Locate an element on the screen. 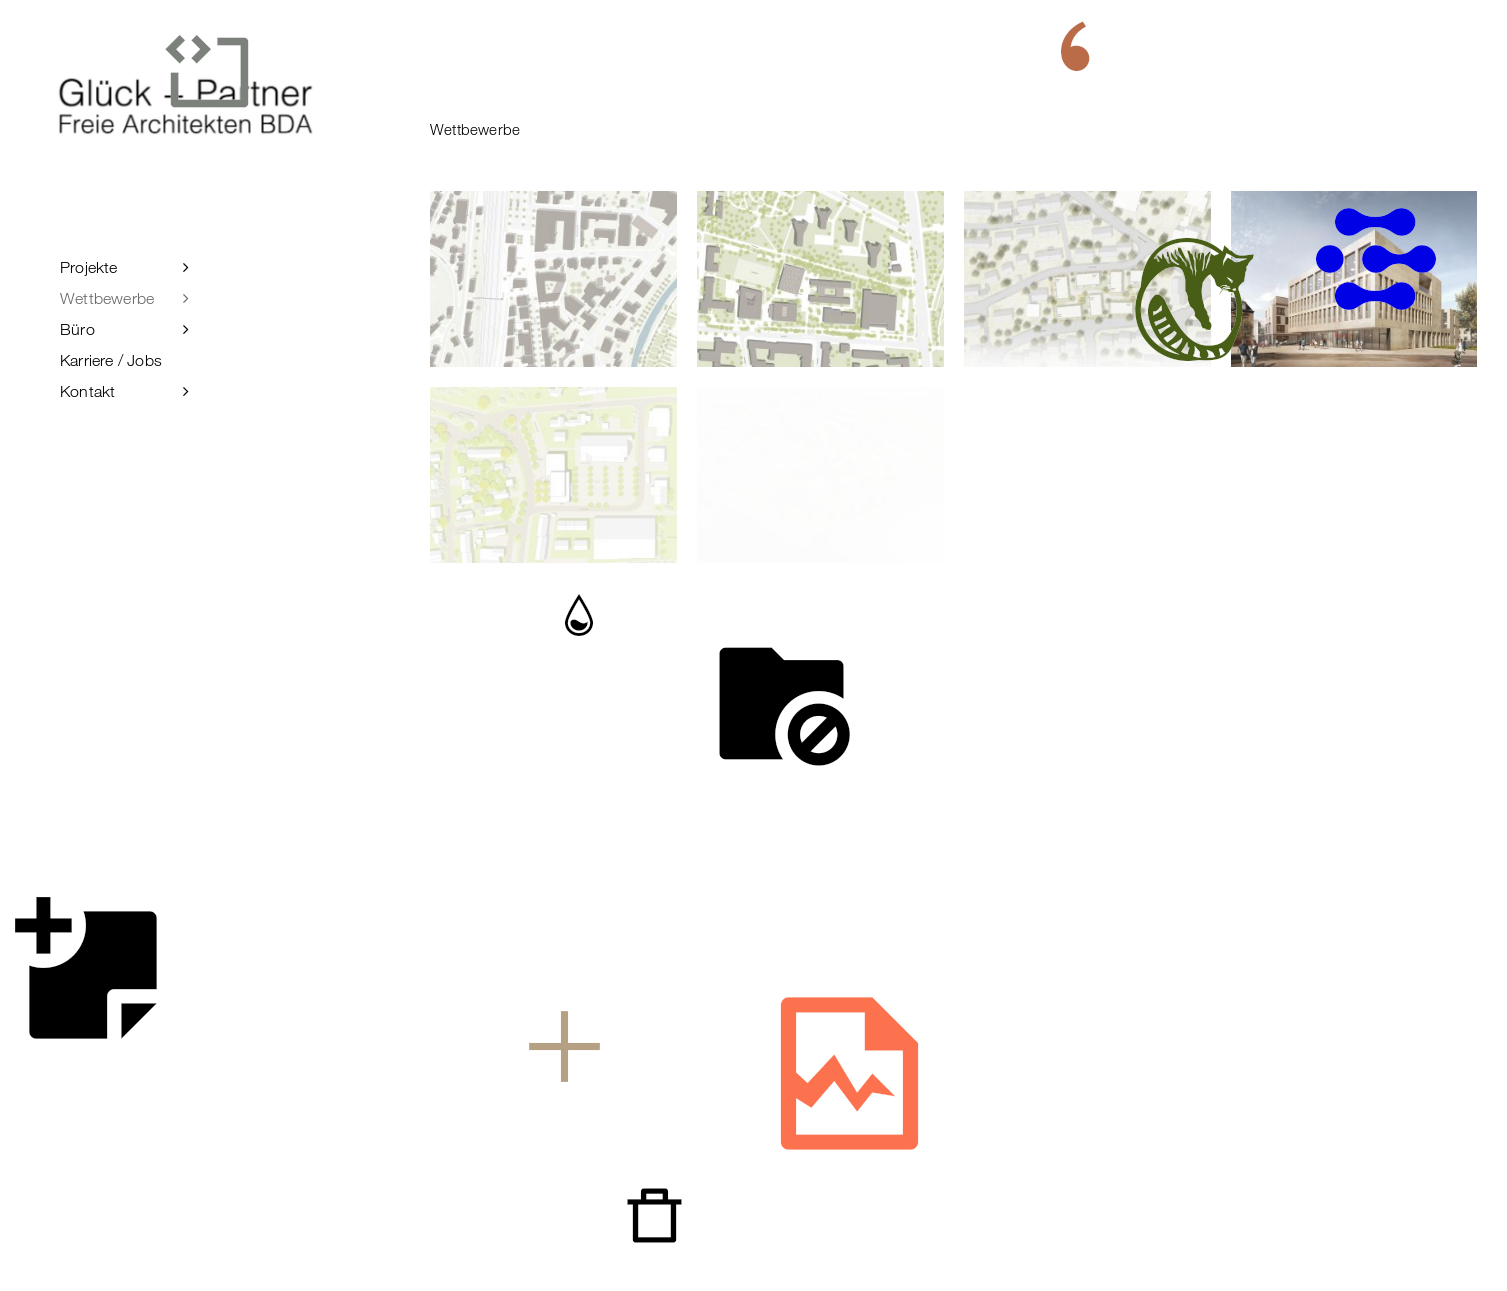 The height and width of the screenshot is (1291, 1507). create a new sticky note is located at coordinates (93, 975).